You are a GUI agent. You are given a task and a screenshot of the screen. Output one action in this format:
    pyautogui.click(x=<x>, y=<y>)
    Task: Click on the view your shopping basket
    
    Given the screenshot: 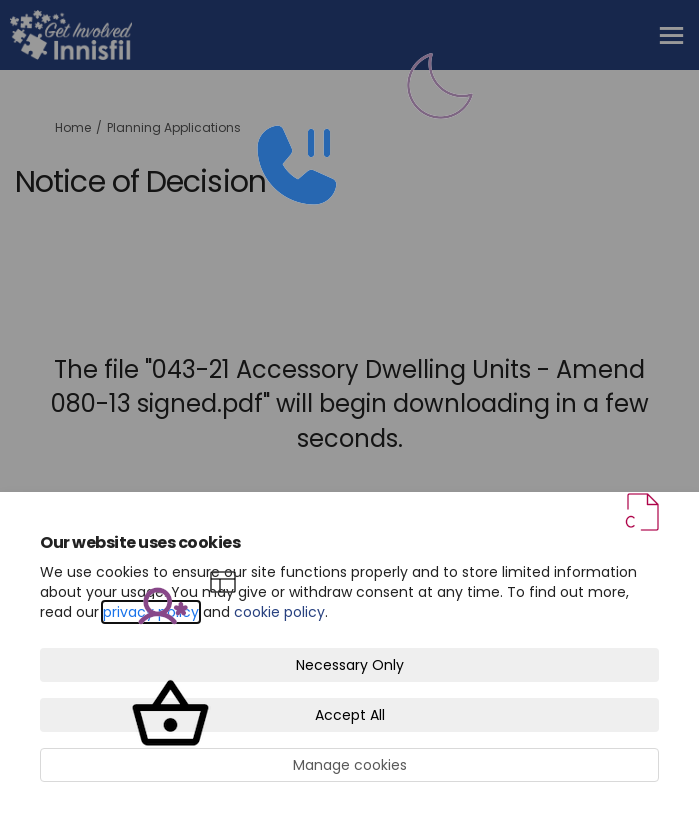 What is the action you would take?
    pyautogui.click(x=170, y=714)
    